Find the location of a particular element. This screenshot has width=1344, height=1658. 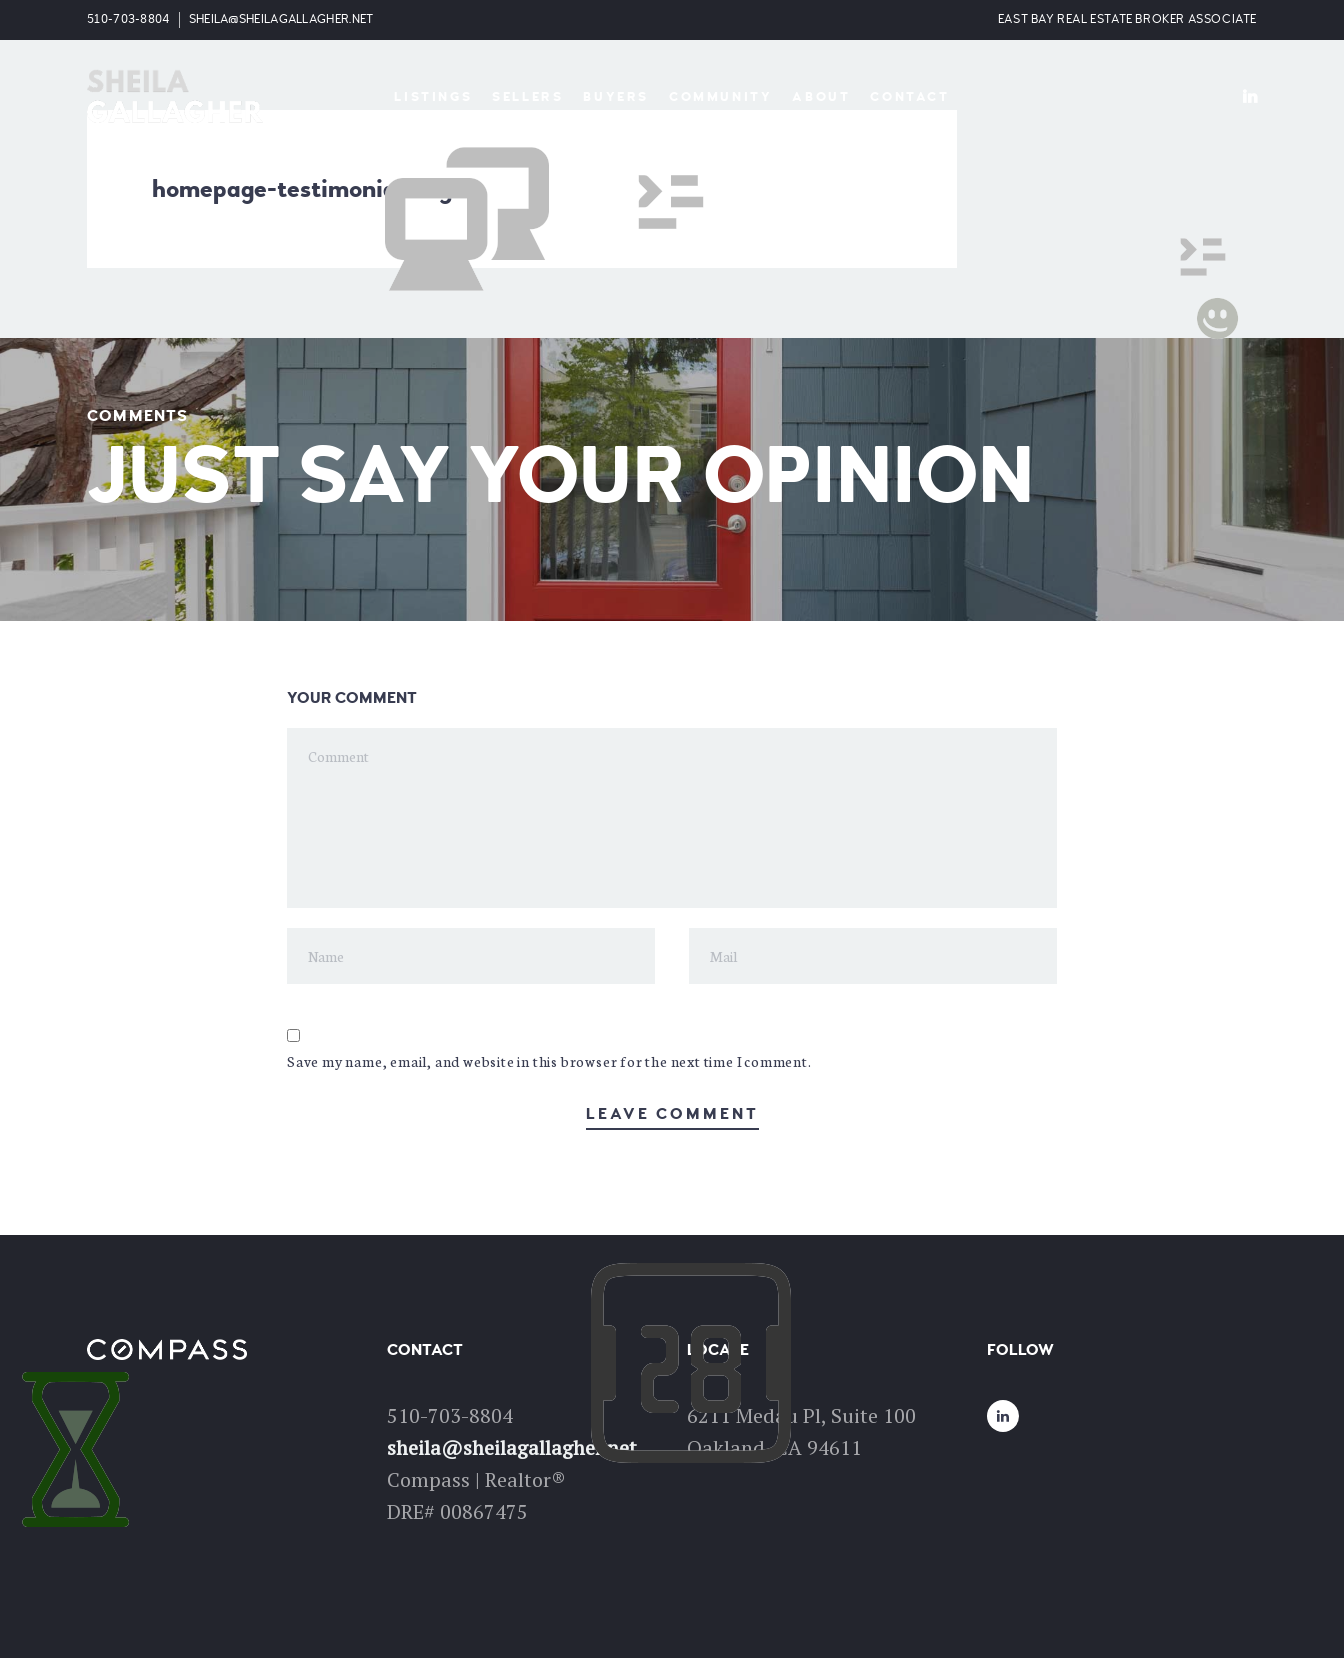

access network preferences and settings is located at coordinates (467, 219).